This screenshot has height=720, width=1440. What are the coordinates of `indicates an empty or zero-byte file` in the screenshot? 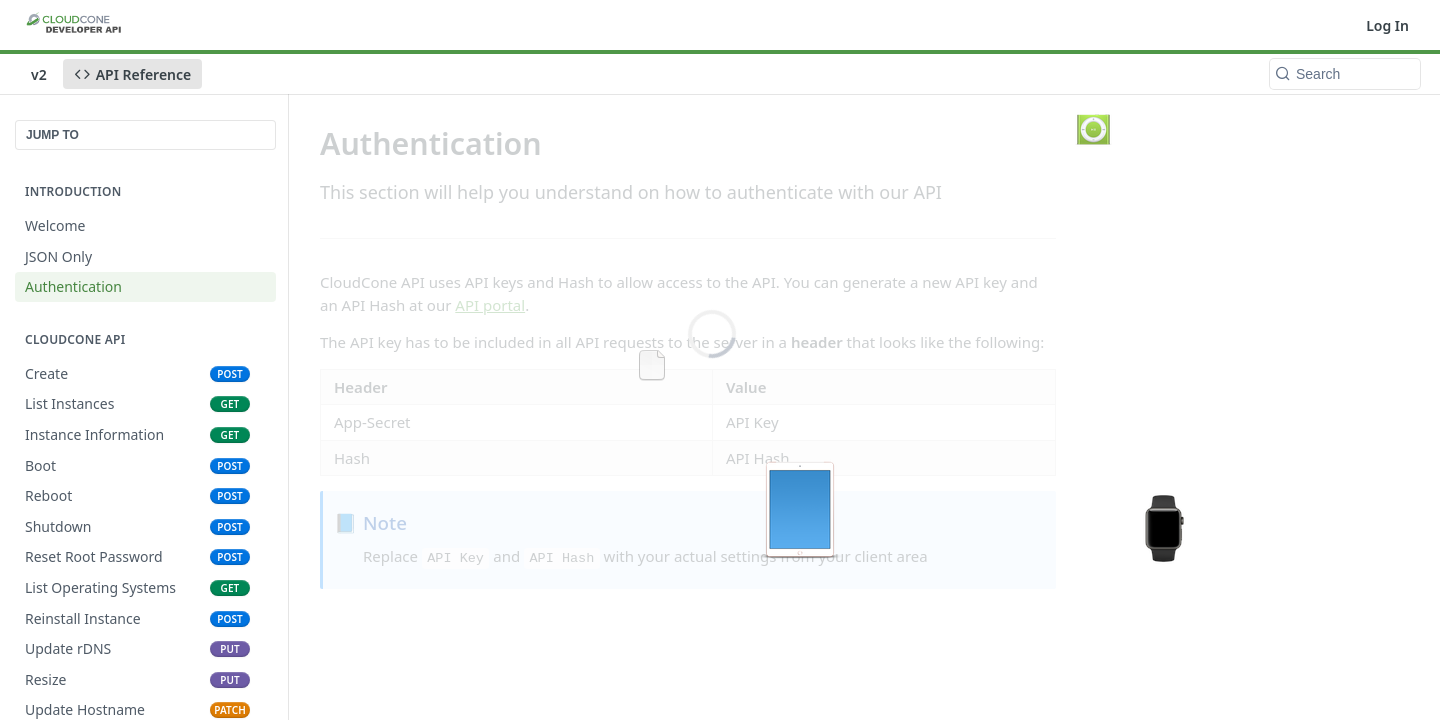 It's located at (652, 365).